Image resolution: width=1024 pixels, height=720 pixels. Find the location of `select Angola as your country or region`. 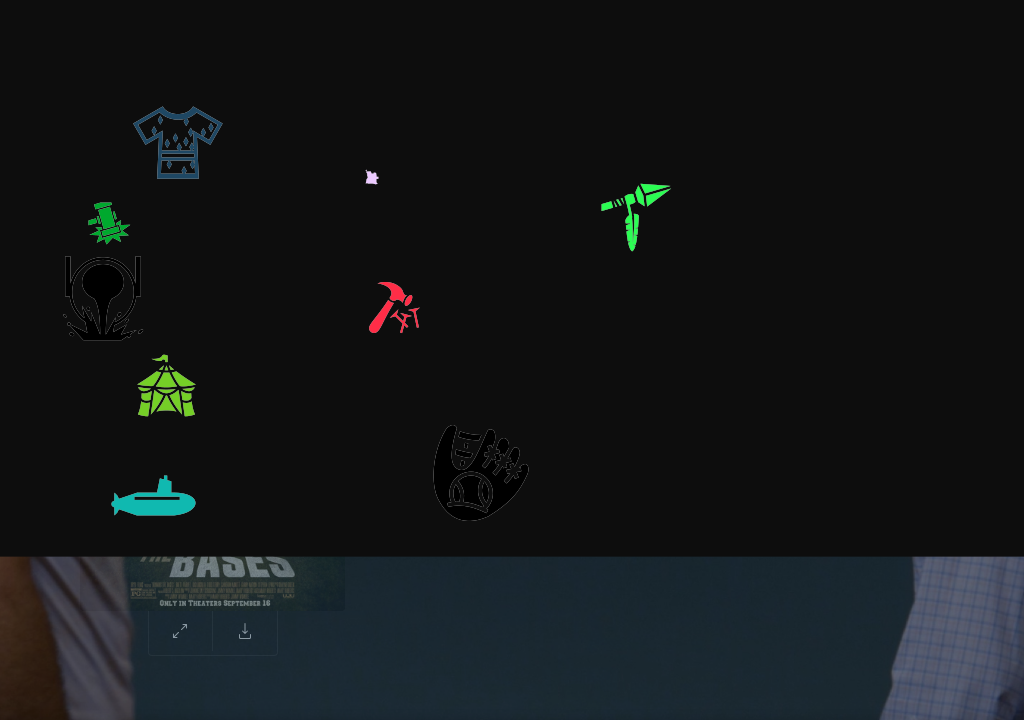

select Angola as your country or region is located at coordinates (372, 177).